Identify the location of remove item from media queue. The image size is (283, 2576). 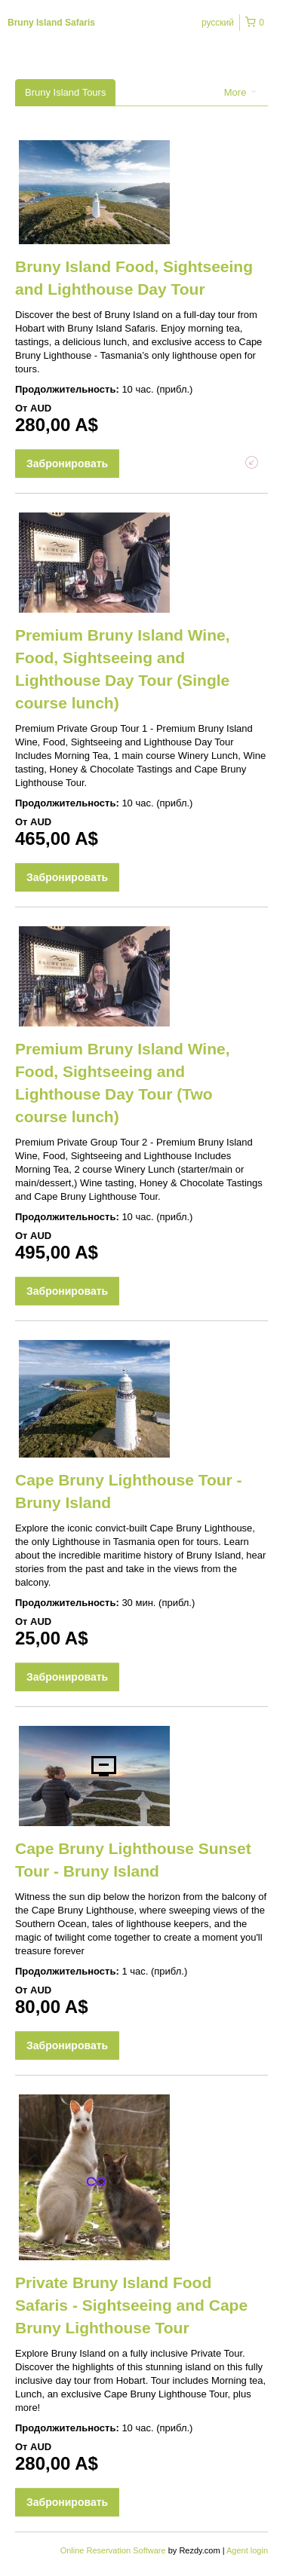
(103, 1766).